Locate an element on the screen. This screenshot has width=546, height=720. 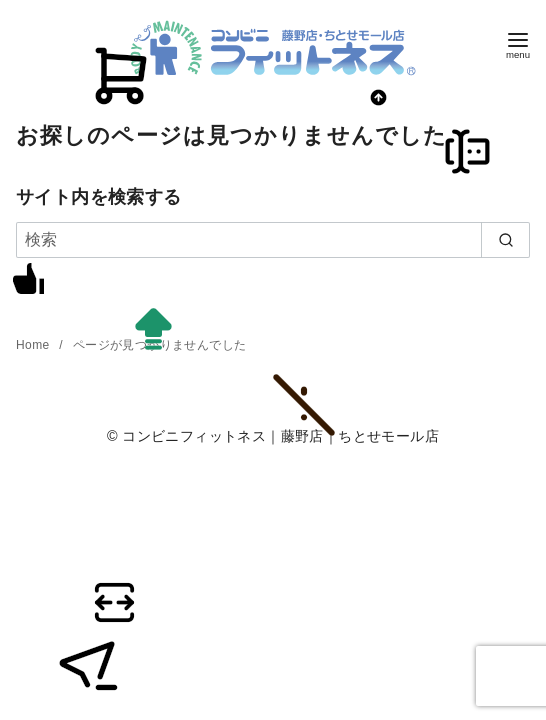
upload multiple files is located at coordinates (153, 328).